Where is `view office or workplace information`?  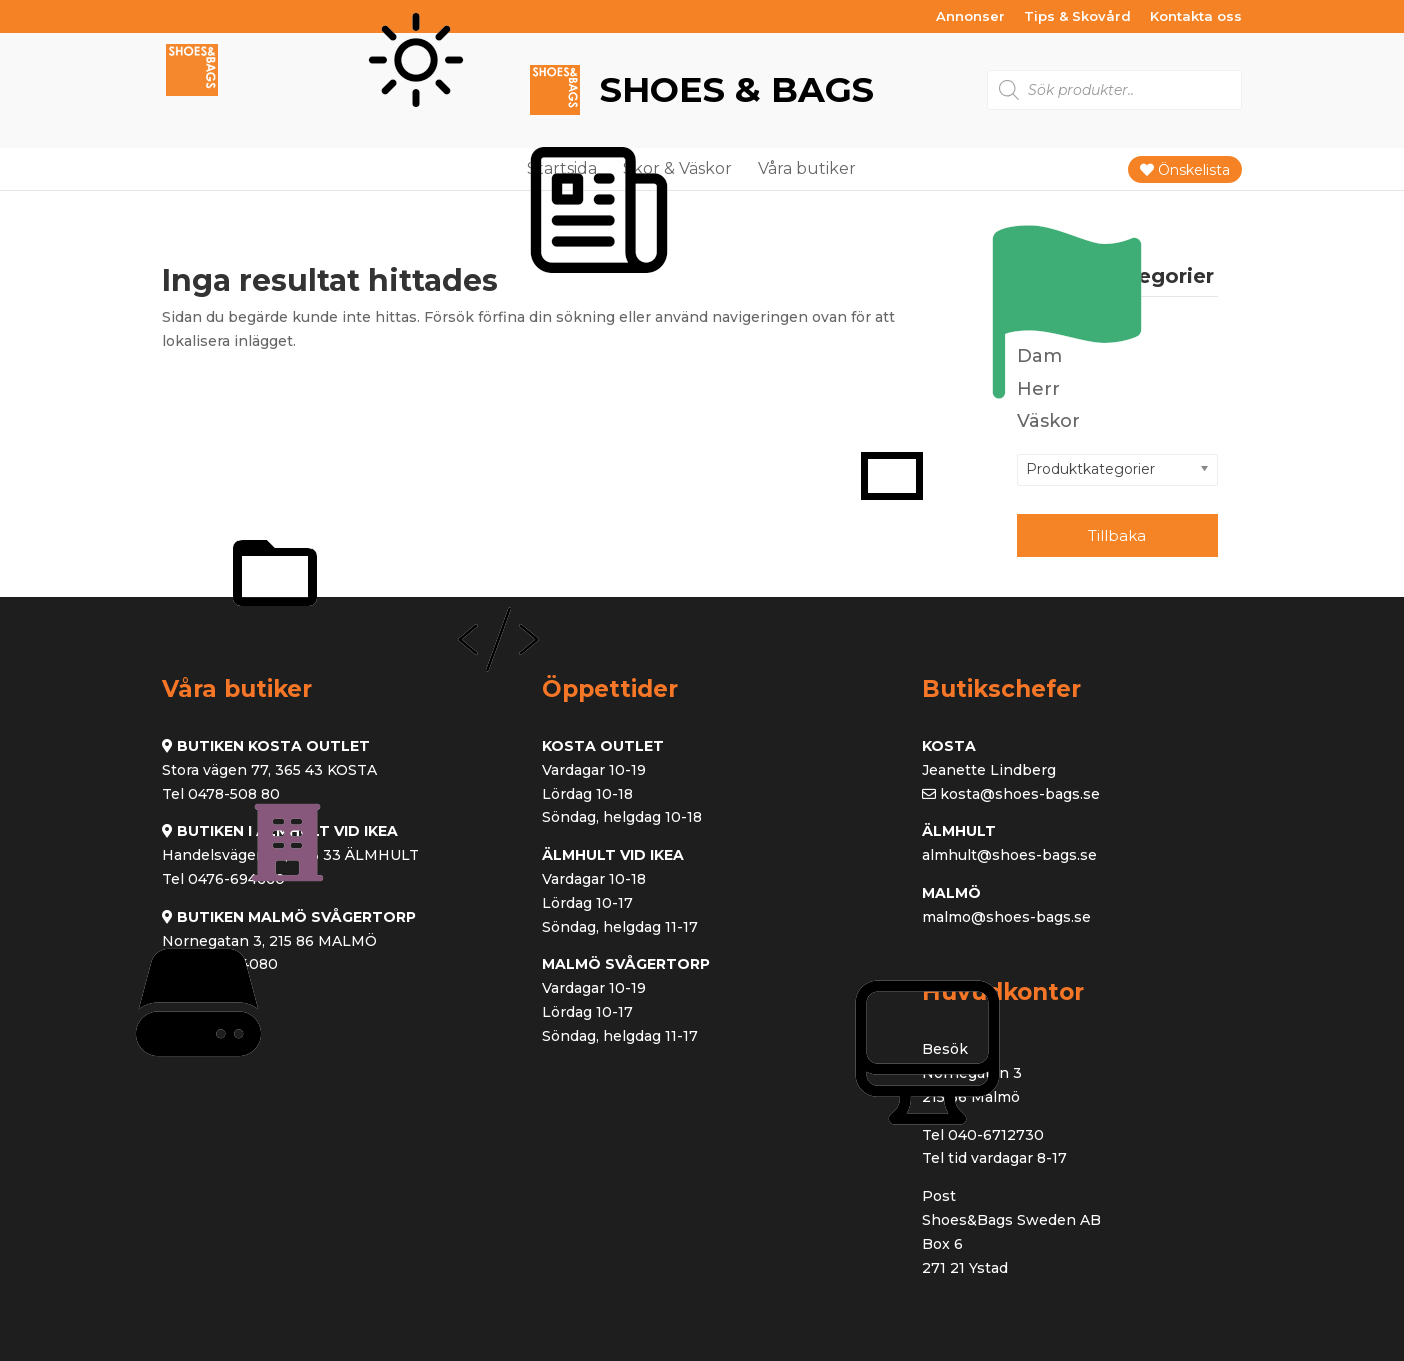 view office or workplace information is located at coordinates (287, 842).